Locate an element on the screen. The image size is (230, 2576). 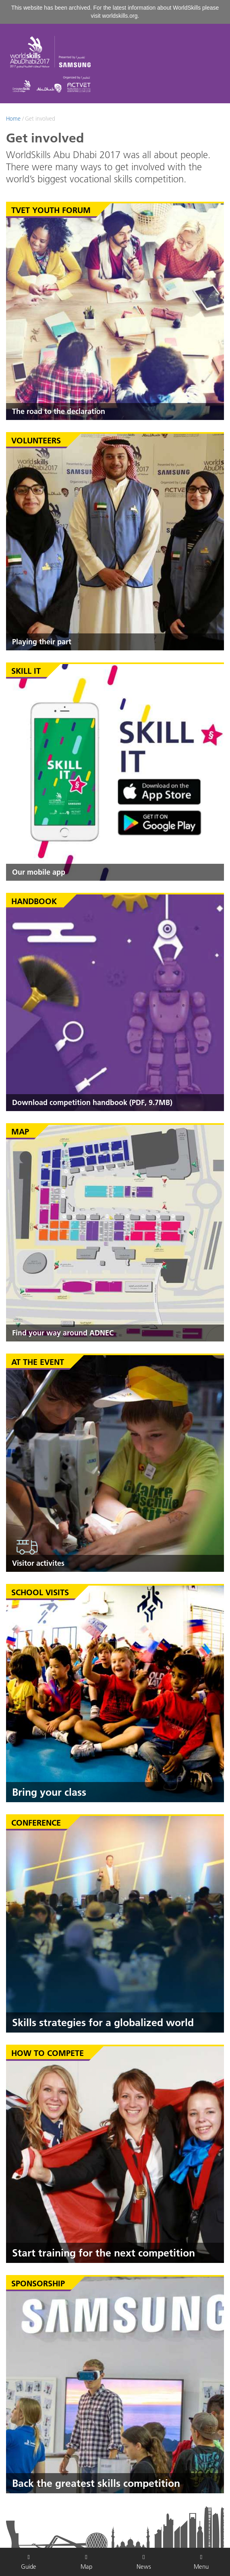
indicates emergency services or fire department is located at coordinates (26, 1546).